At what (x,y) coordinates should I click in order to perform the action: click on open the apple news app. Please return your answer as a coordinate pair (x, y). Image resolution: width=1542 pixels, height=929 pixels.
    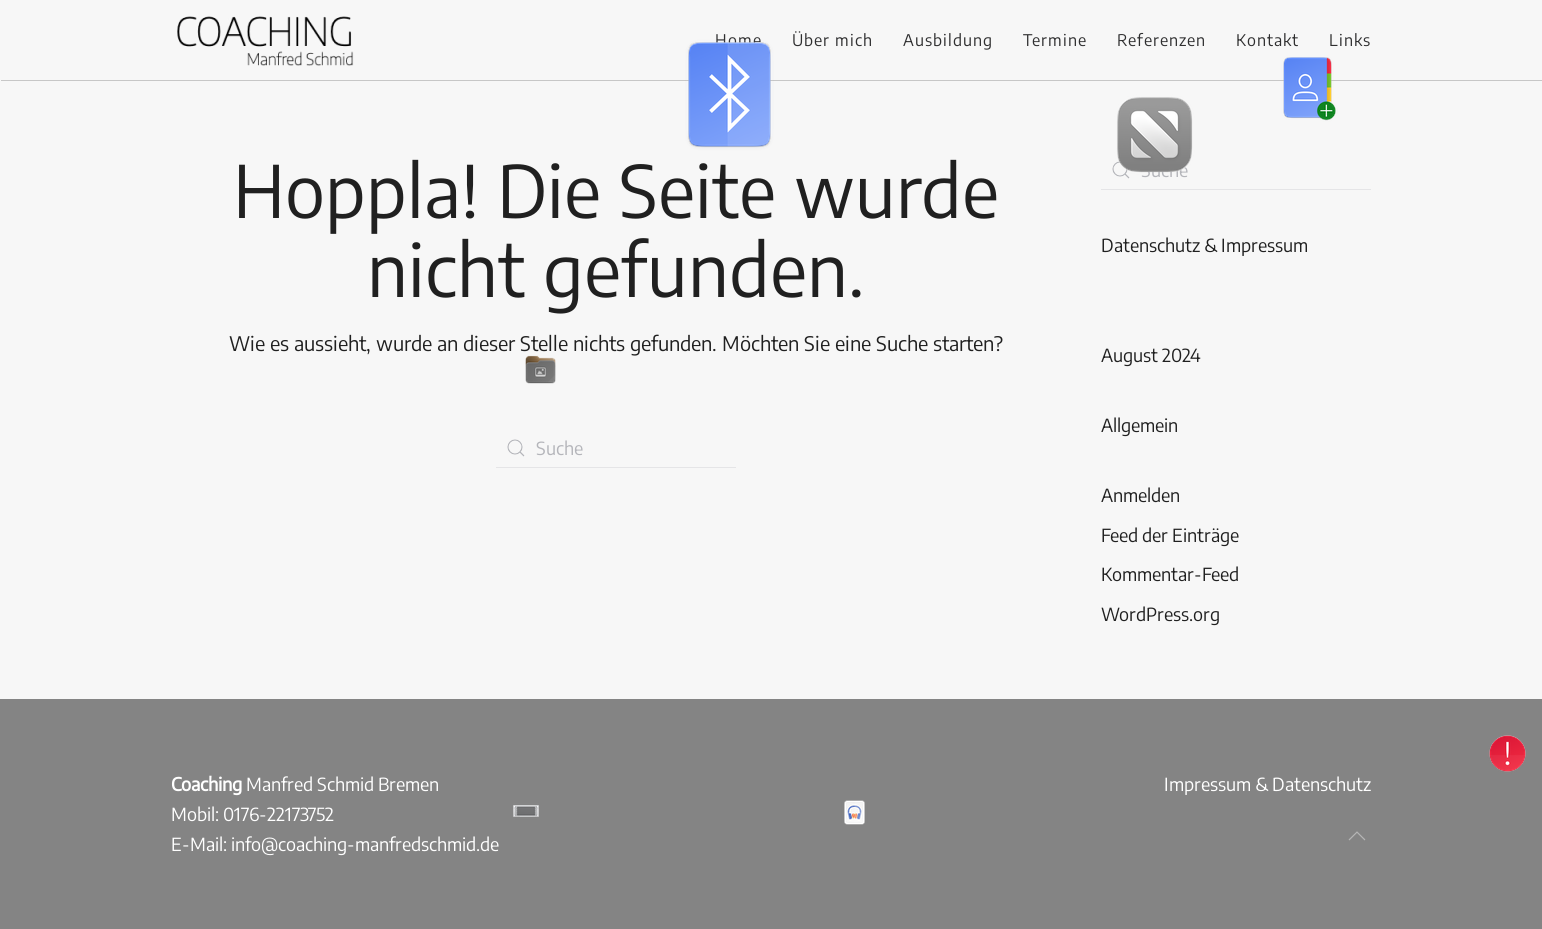
    Looking at the image, I should click on (1154, 134).